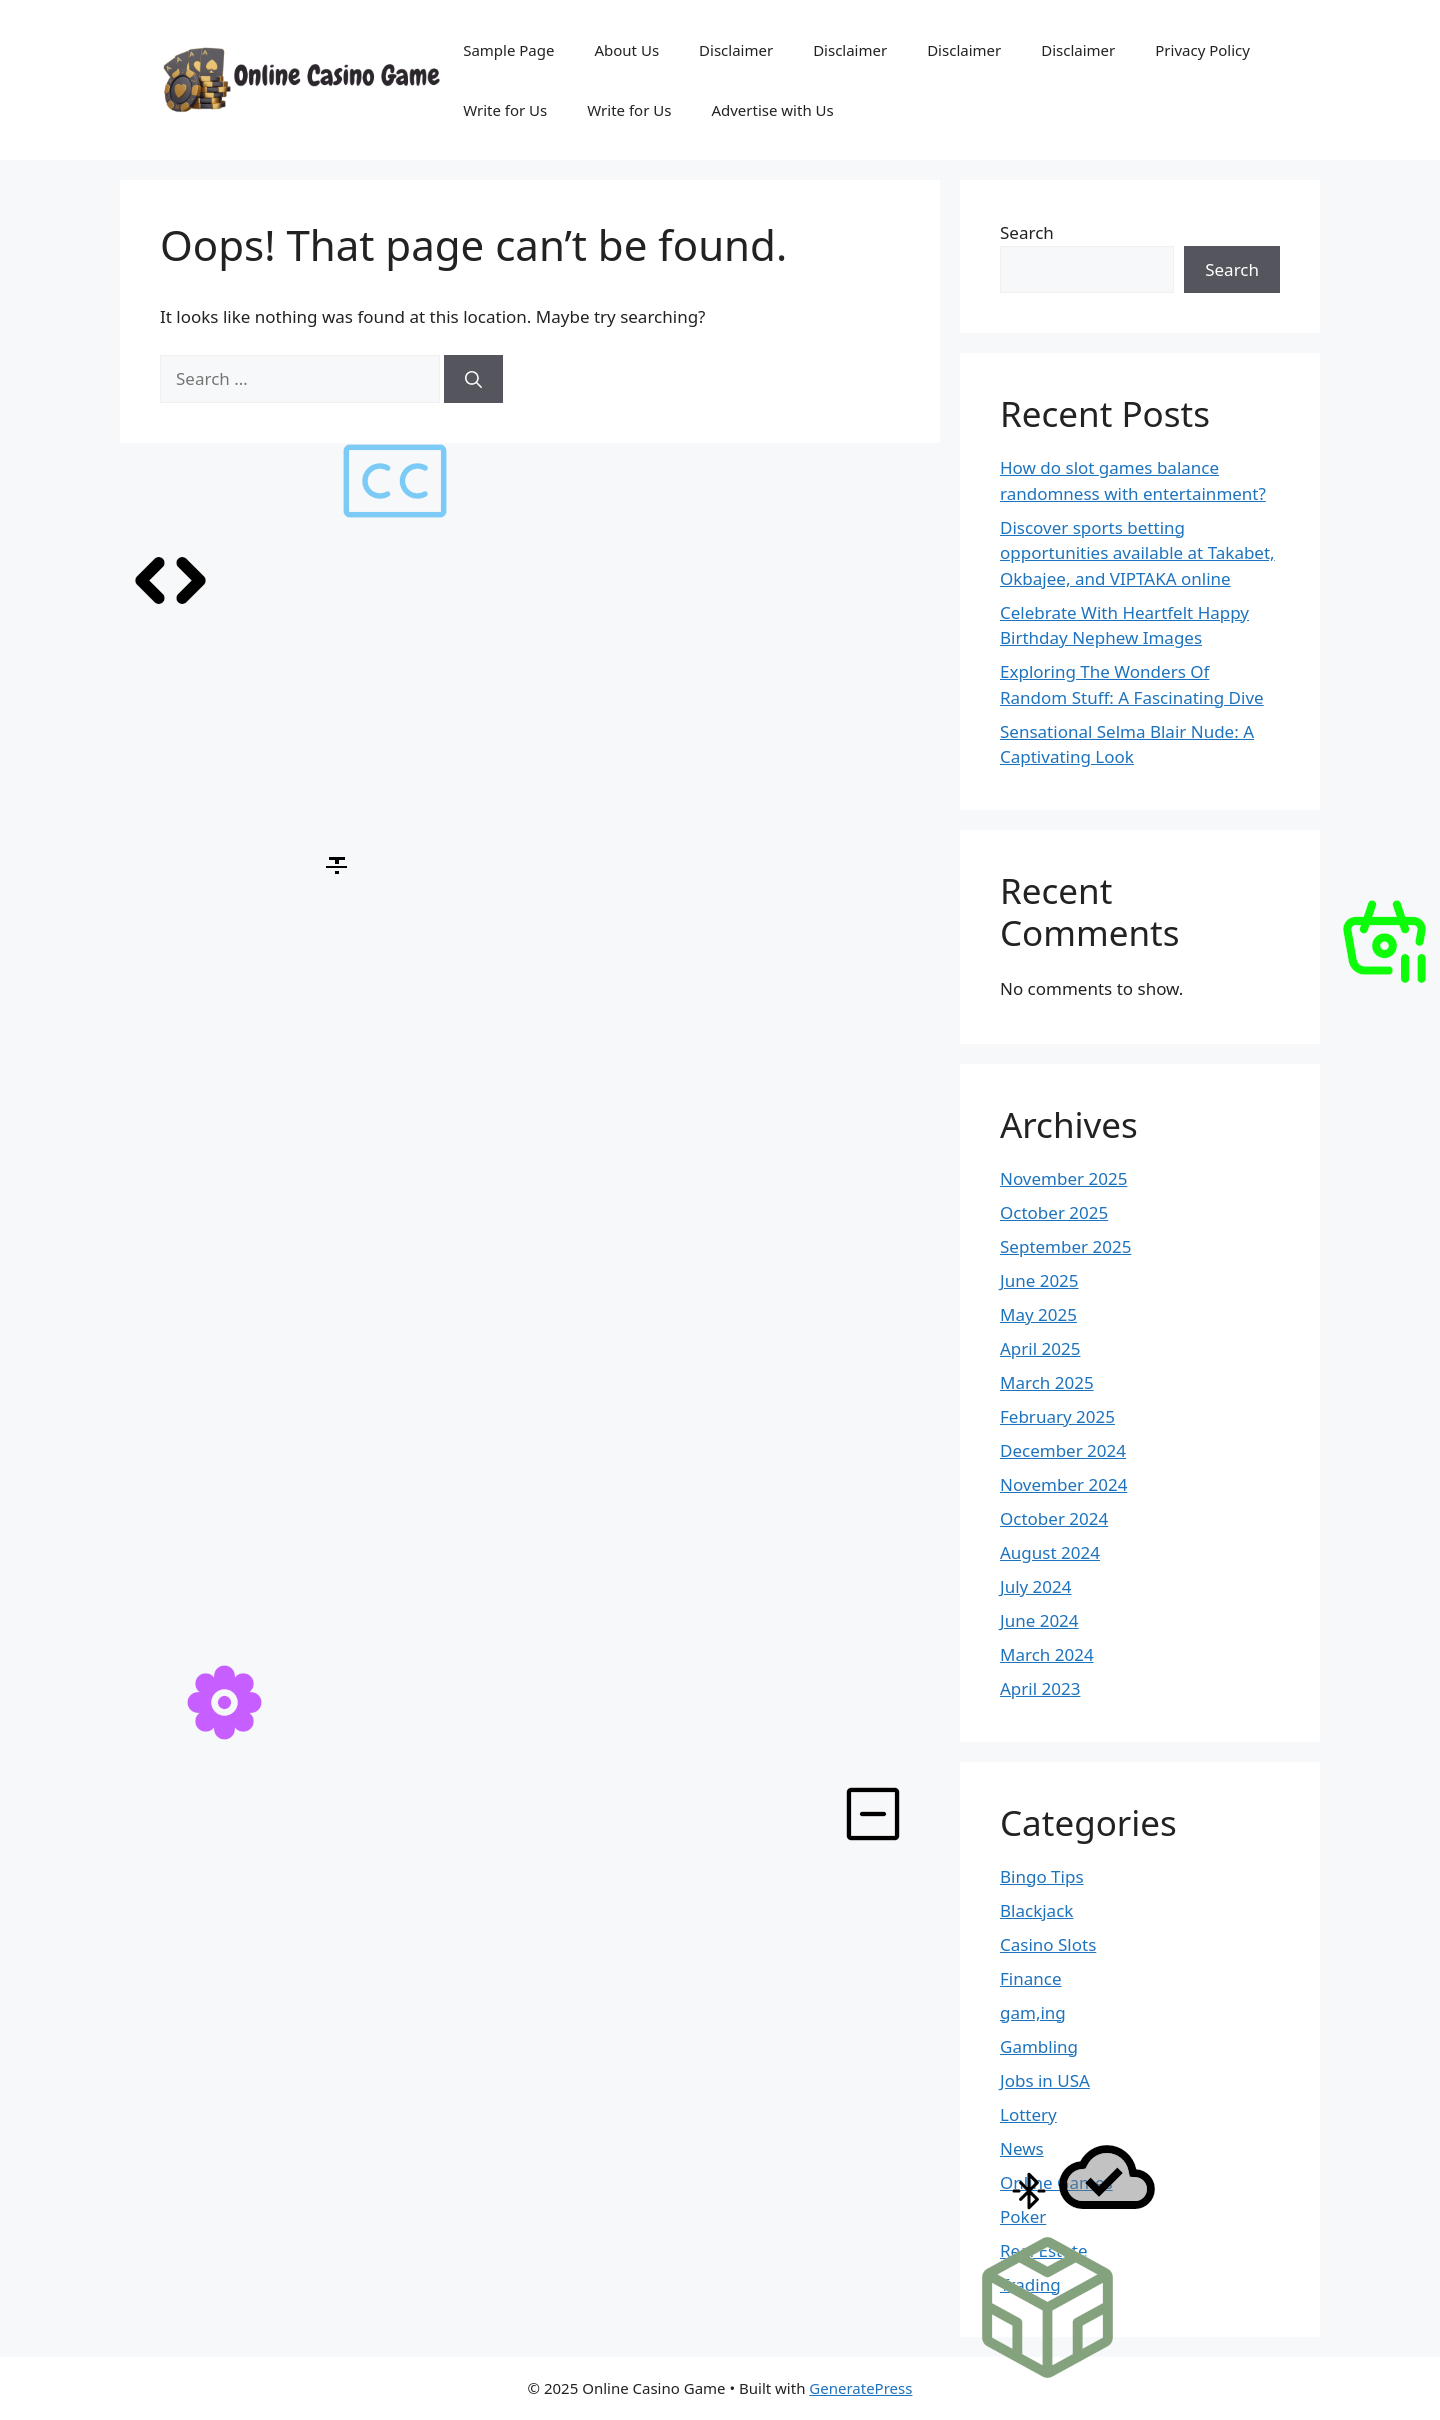  Describe the element at coordinates (170, 580) in the screenshot. I see `adjust horizontal positioning` at that location.